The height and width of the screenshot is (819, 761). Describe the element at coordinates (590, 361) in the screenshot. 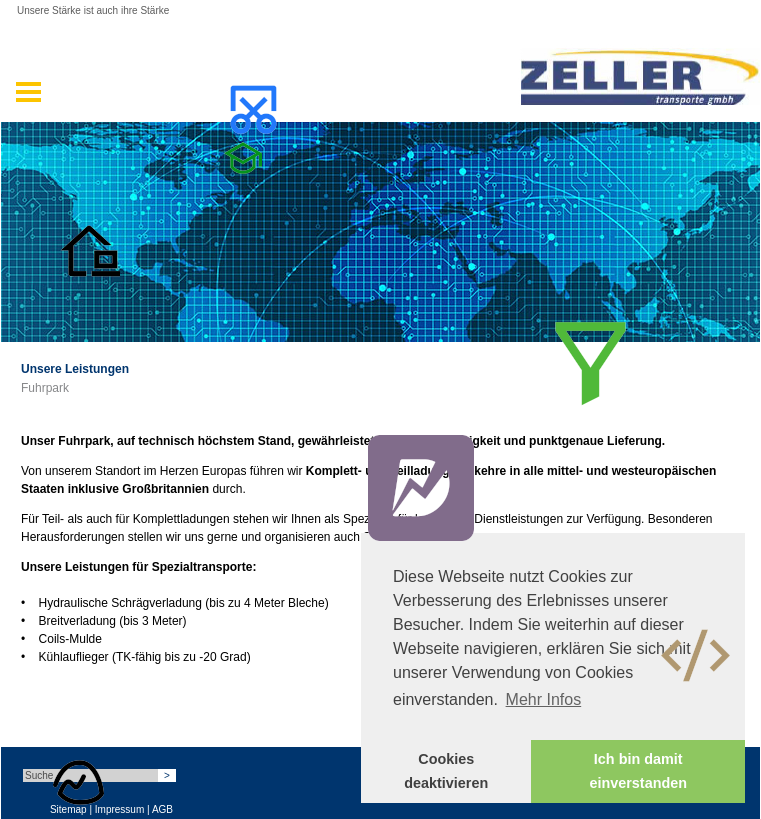

I see `filter or sort content` at that location.